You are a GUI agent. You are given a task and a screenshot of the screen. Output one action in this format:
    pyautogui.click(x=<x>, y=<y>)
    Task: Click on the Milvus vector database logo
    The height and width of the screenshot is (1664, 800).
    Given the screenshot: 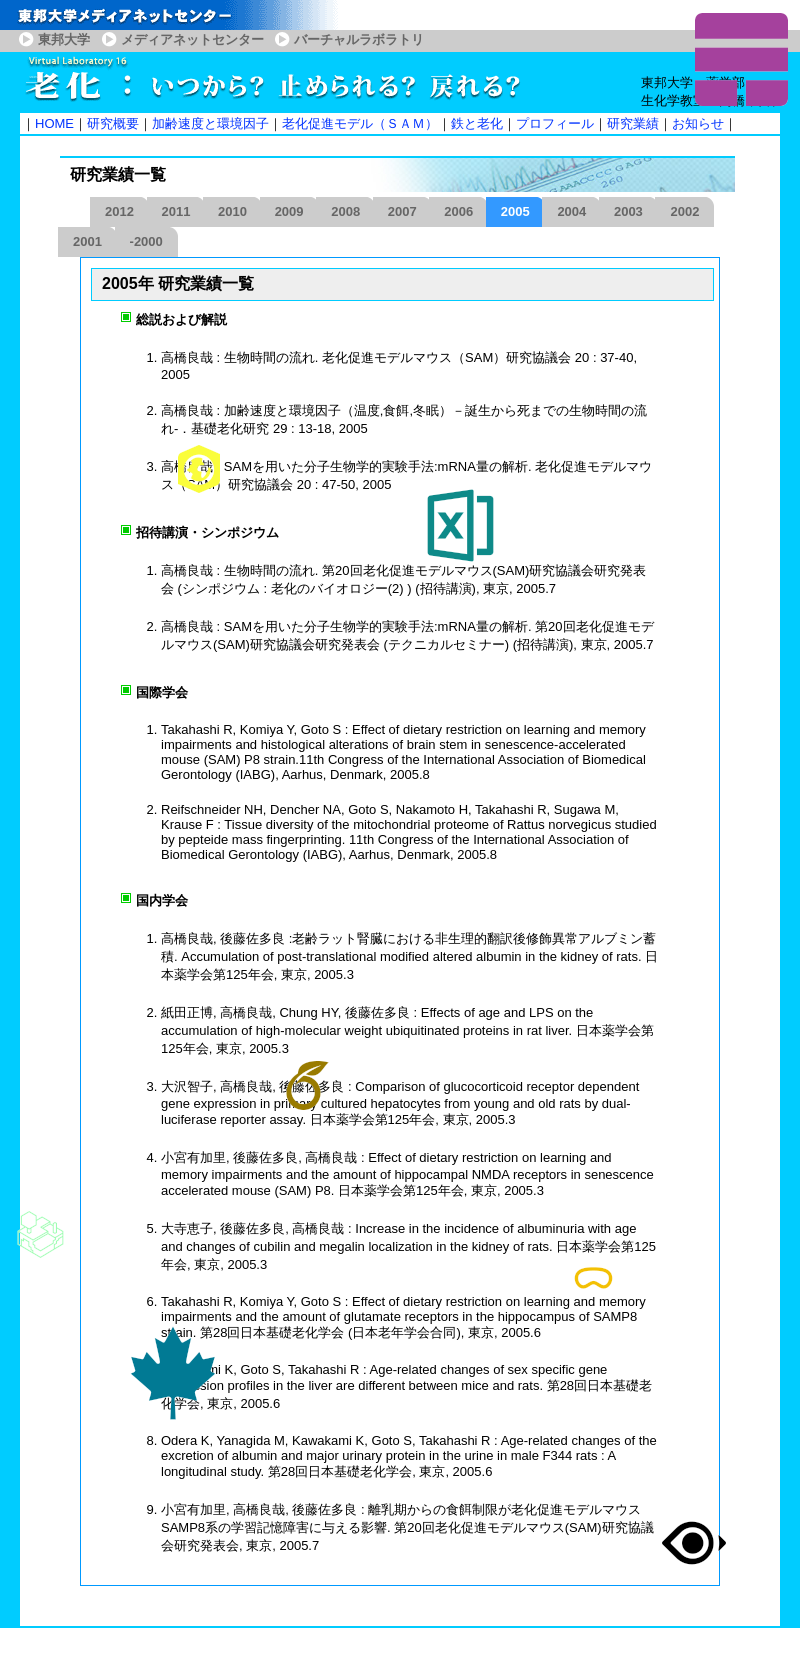 What is the action you would take?
    pyautogui.click(x=694, y=1543)
    